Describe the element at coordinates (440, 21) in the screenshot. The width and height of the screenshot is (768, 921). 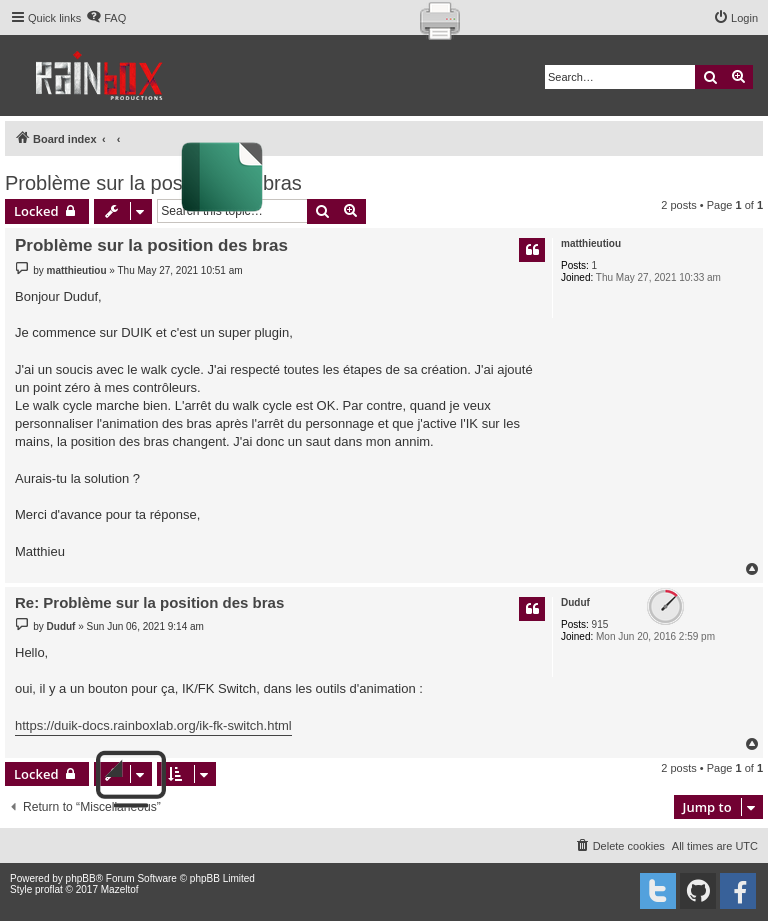
I see `access printer settings` at that location.